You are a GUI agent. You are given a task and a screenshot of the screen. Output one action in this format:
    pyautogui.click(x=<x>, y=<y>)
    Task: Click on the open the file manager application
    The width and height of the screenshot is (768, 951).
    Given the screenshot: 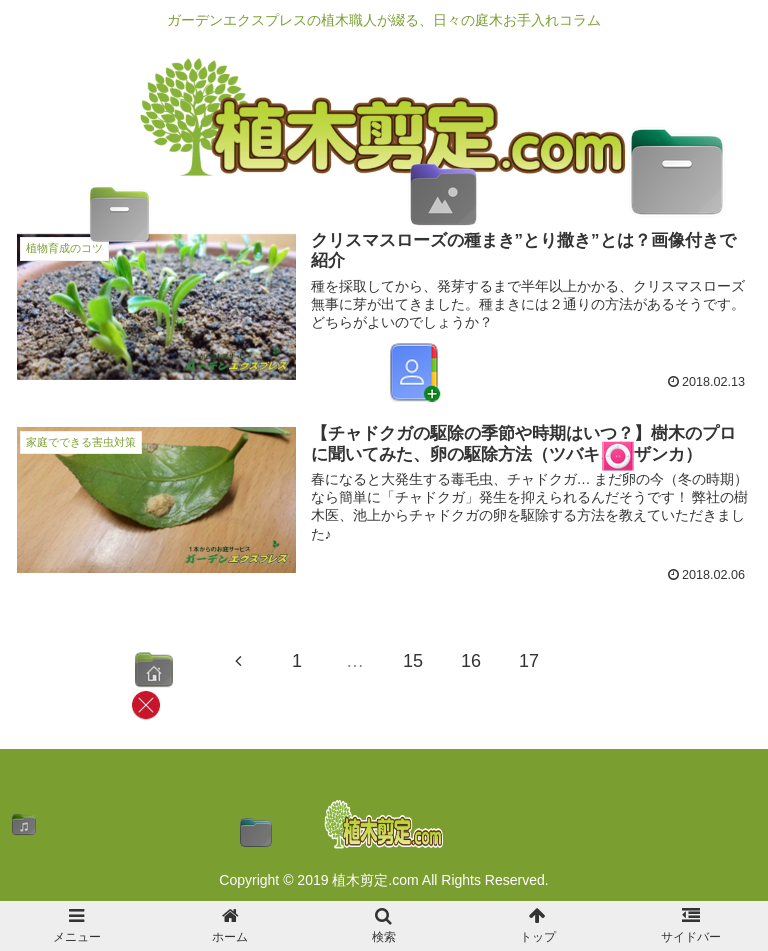 What is the action you would take?
    pyautogui.click(x=119, y=214)
    